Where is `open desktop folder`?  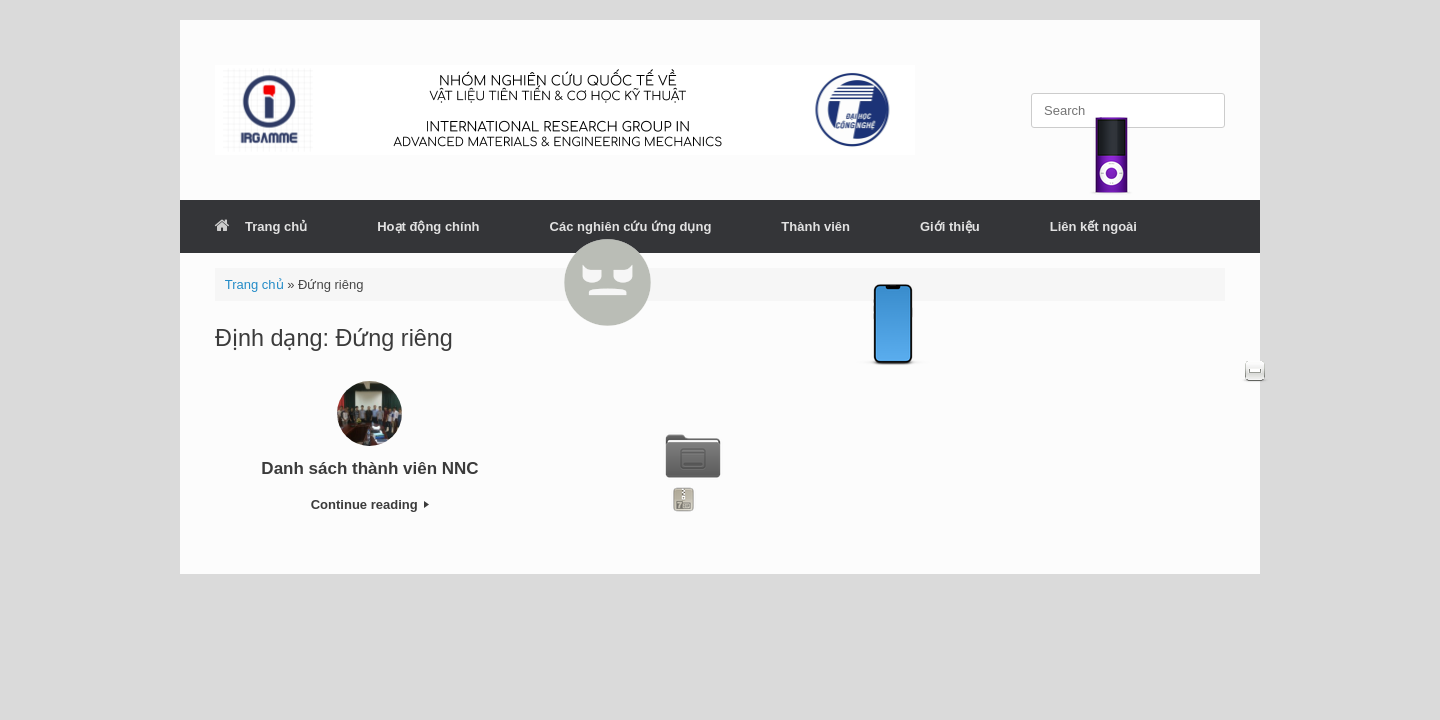
open desktop folder is located at coordinates (693, 456).